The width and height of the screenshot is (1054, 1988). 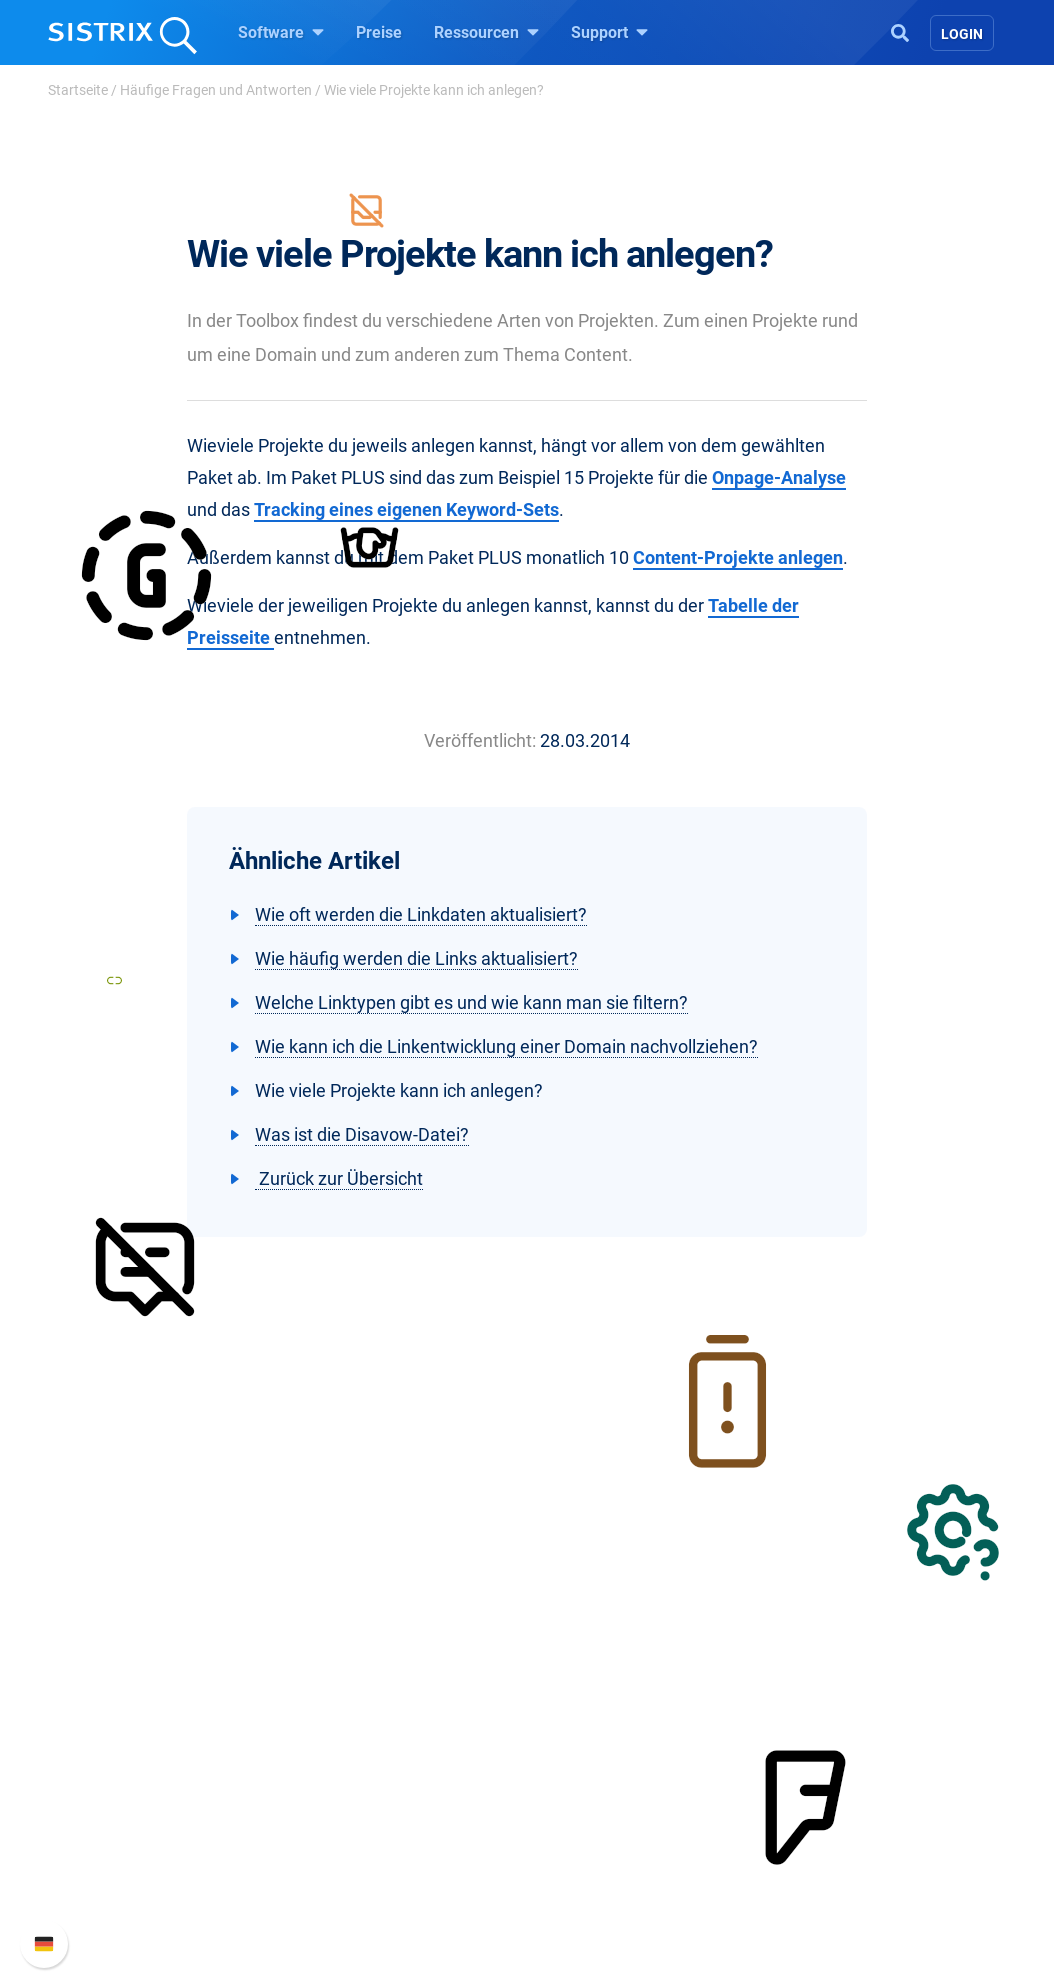 I want to click on indicates low battery warning, so click(x=727, y=1403).